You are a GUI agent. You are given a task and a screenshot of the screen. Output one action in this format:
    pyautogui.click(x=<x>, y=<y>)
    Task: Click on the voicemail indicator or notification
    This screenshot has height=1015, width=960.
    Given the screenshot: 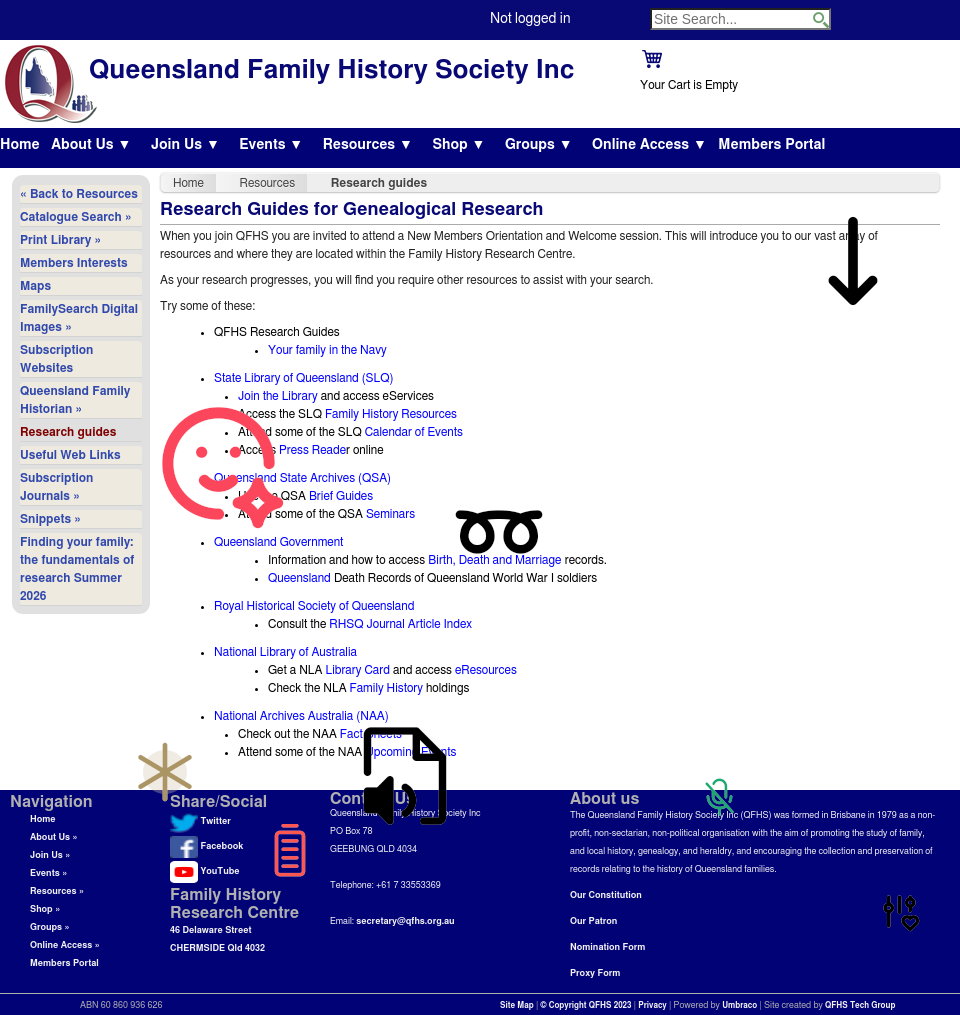 What is the action you would take?
    pyautogui.click(x=499, y=532)
    